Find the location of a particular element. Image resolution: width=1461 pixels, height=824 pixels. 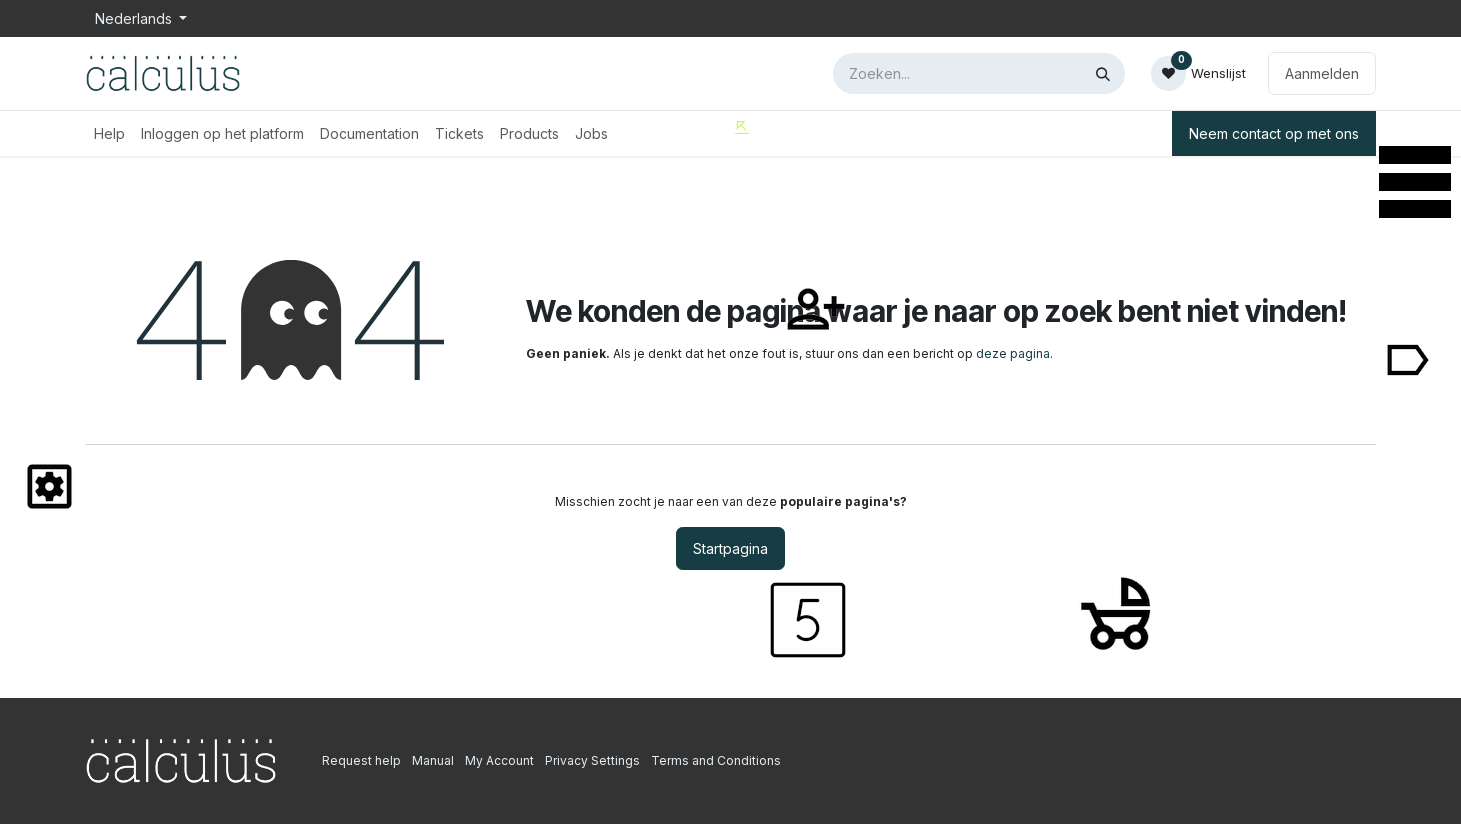

view data in row format is located at coordinates (1415, 182).